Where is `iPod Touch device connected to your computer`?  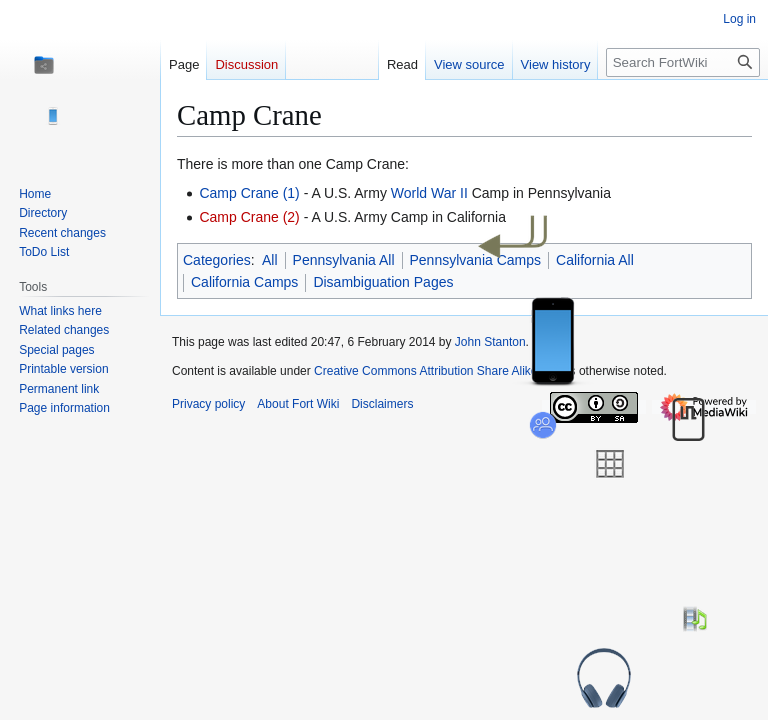
iPod Touch device connected to your computer is located at coordinates (553, 342).